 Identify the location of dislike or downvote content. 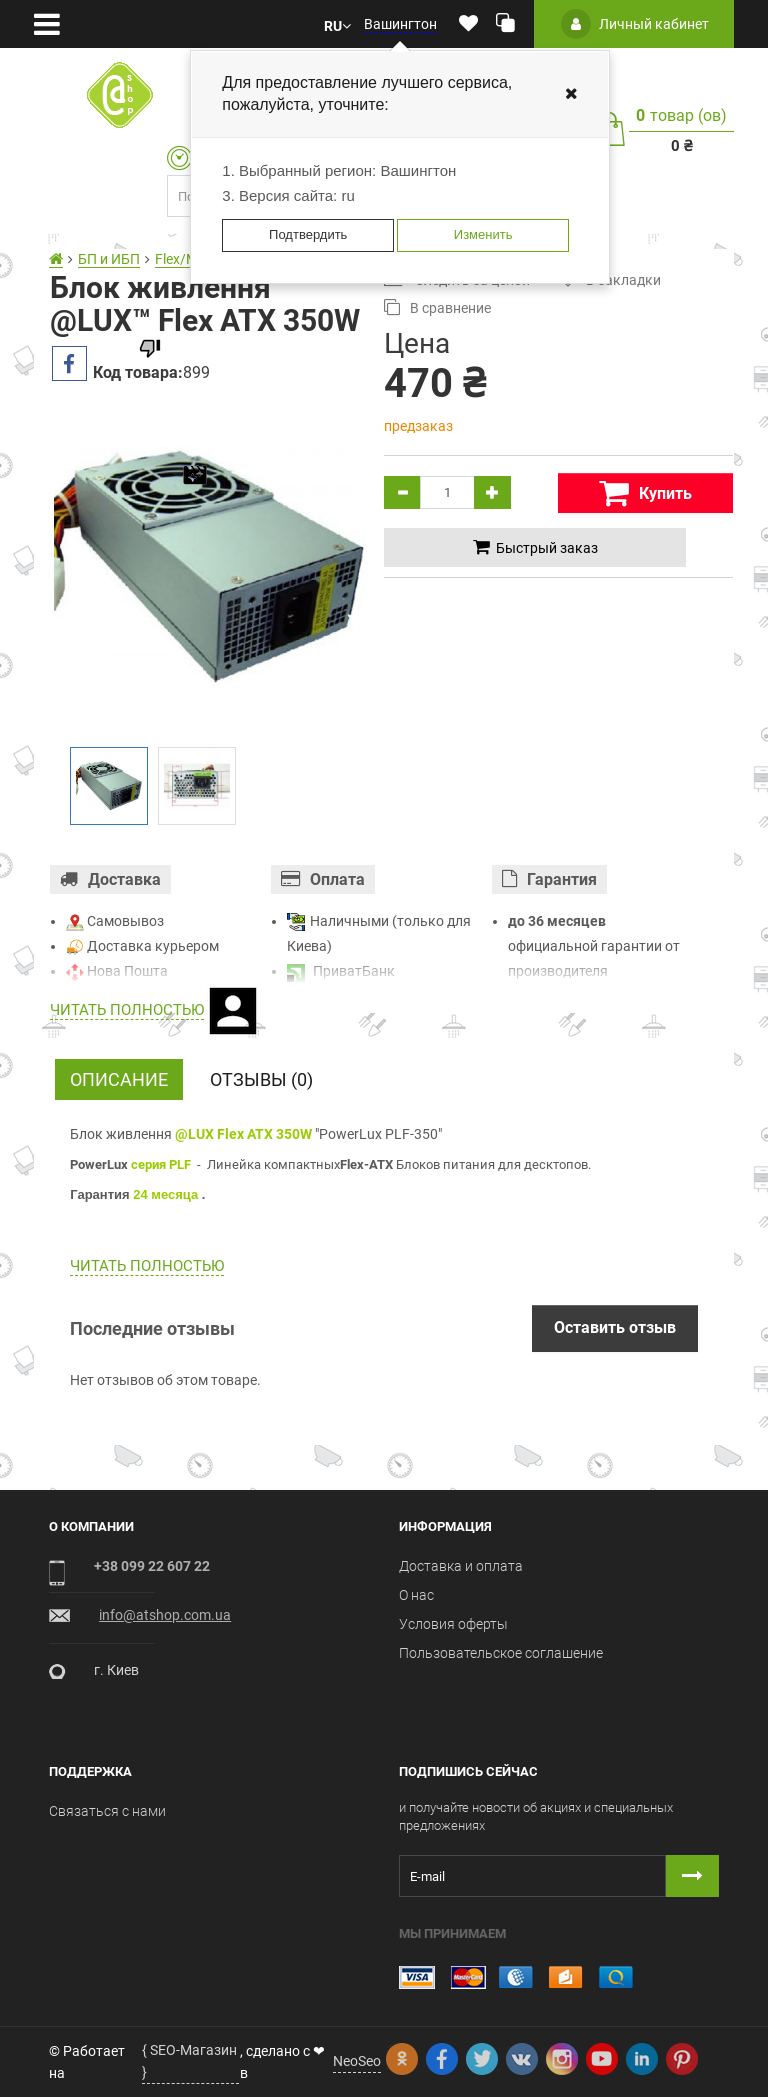
(150, 348).